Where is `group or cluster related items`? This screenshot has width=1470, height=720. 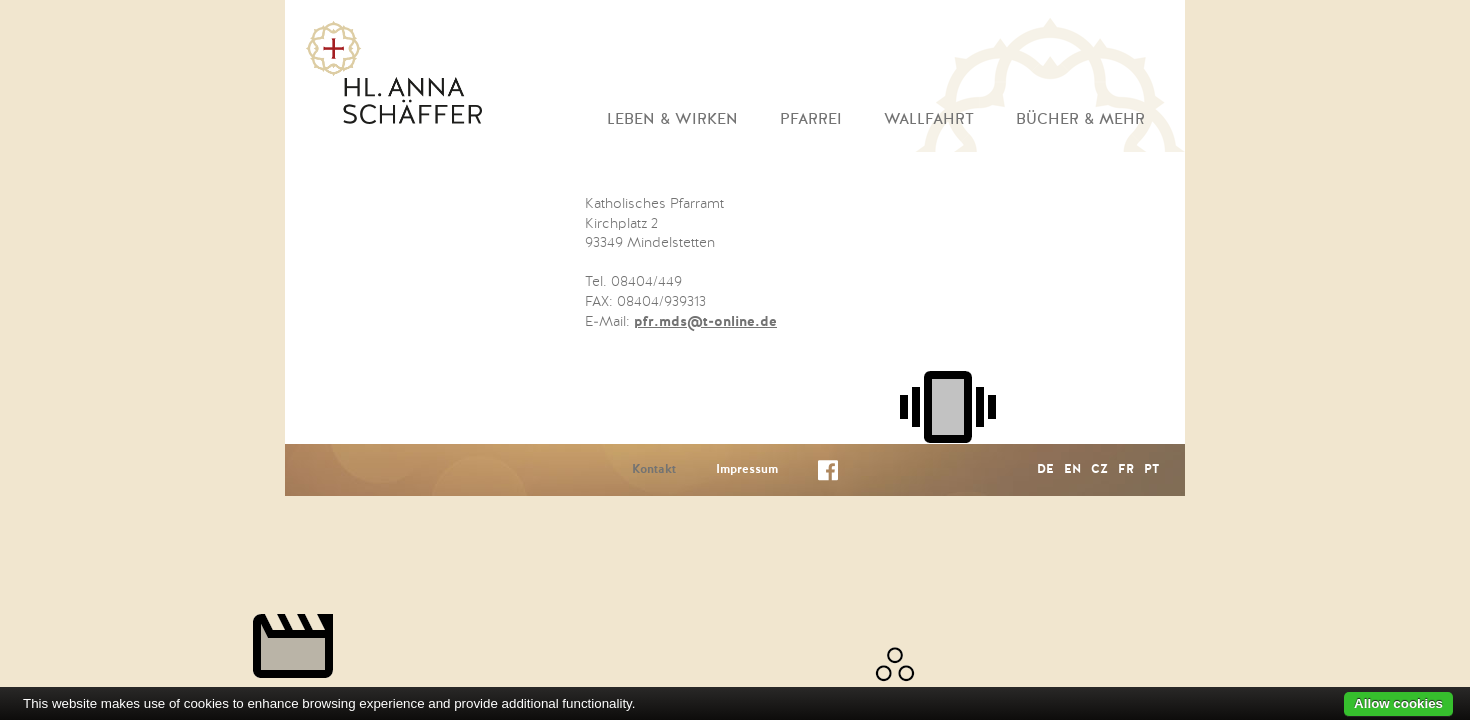 group or cluster related items is located at coordinates (895, 665).